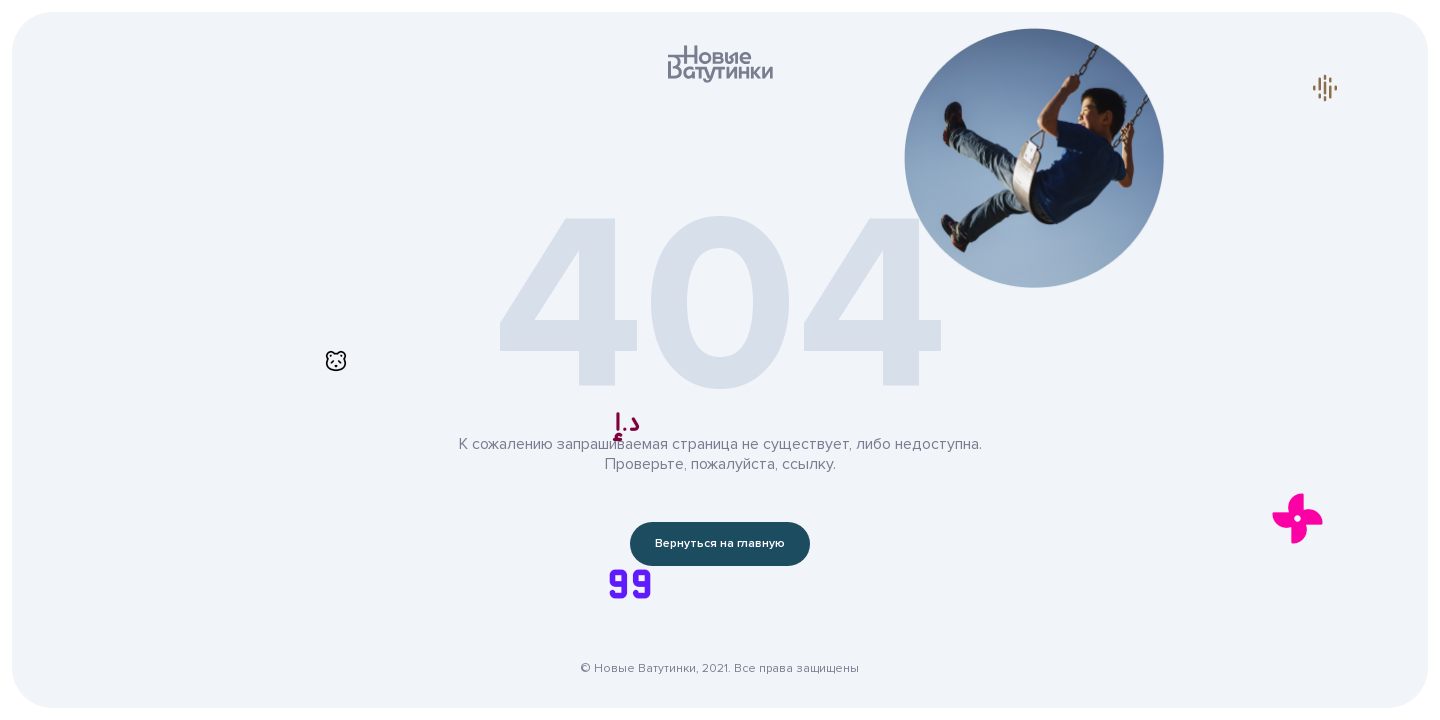  I want to click on toggle fan or ventilation control, so click(1297, 518).